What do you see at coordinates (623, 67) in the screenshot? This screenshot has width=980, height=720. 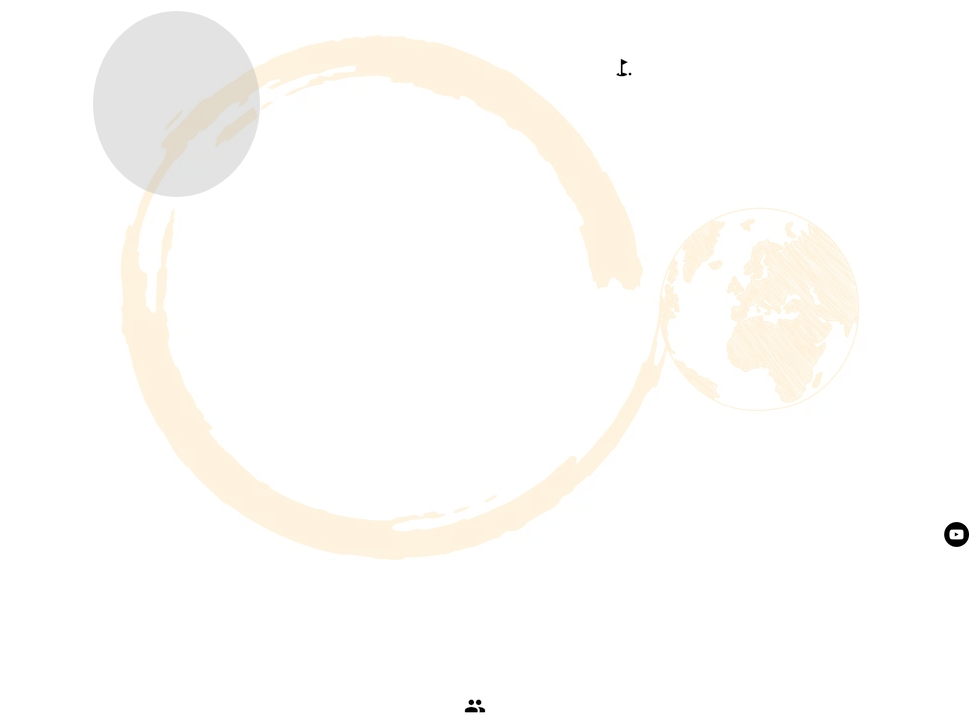 I see `view nearby golf courses` at bounding box center [623, 67].